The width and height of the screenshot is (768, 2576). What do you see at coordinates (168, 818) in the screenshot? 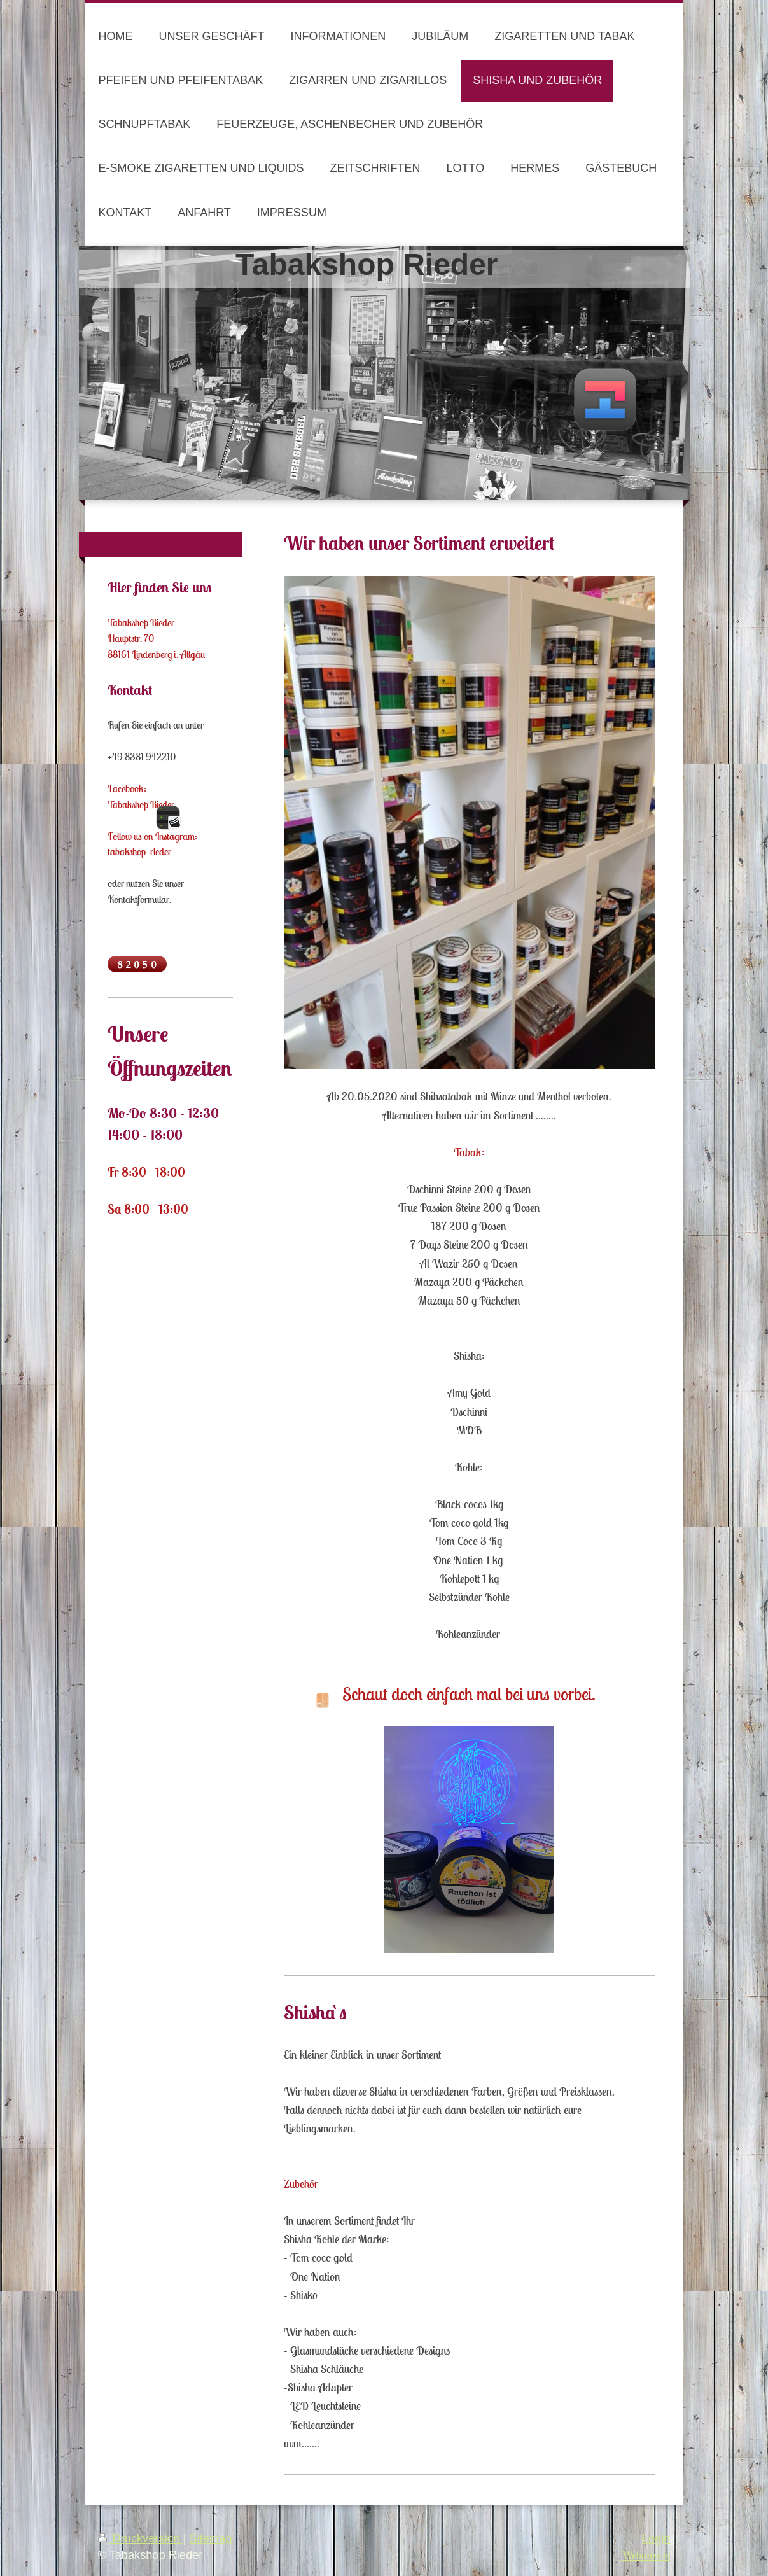
I see `configure kerberos authentication settings for network servers` at bounding box center [168, 818].